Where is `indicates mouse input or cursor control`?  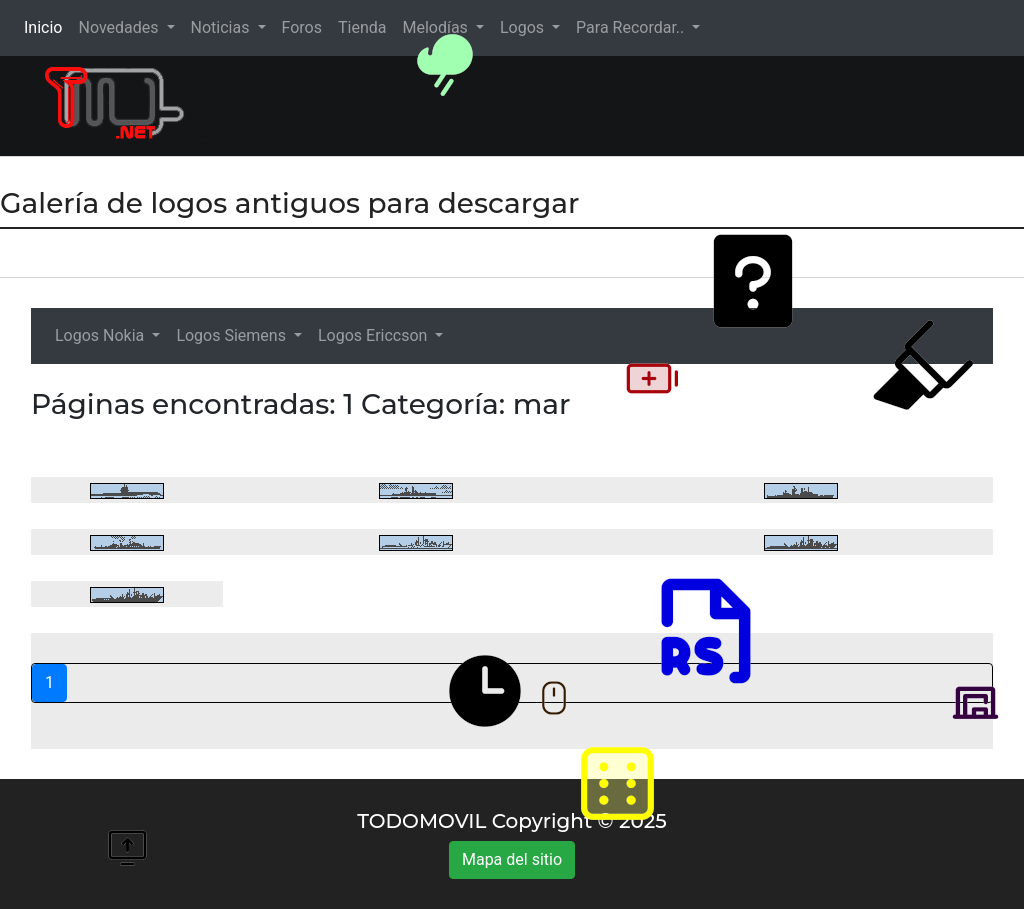
indicates mouse input or cursor control is located at coordinates (554, 698).